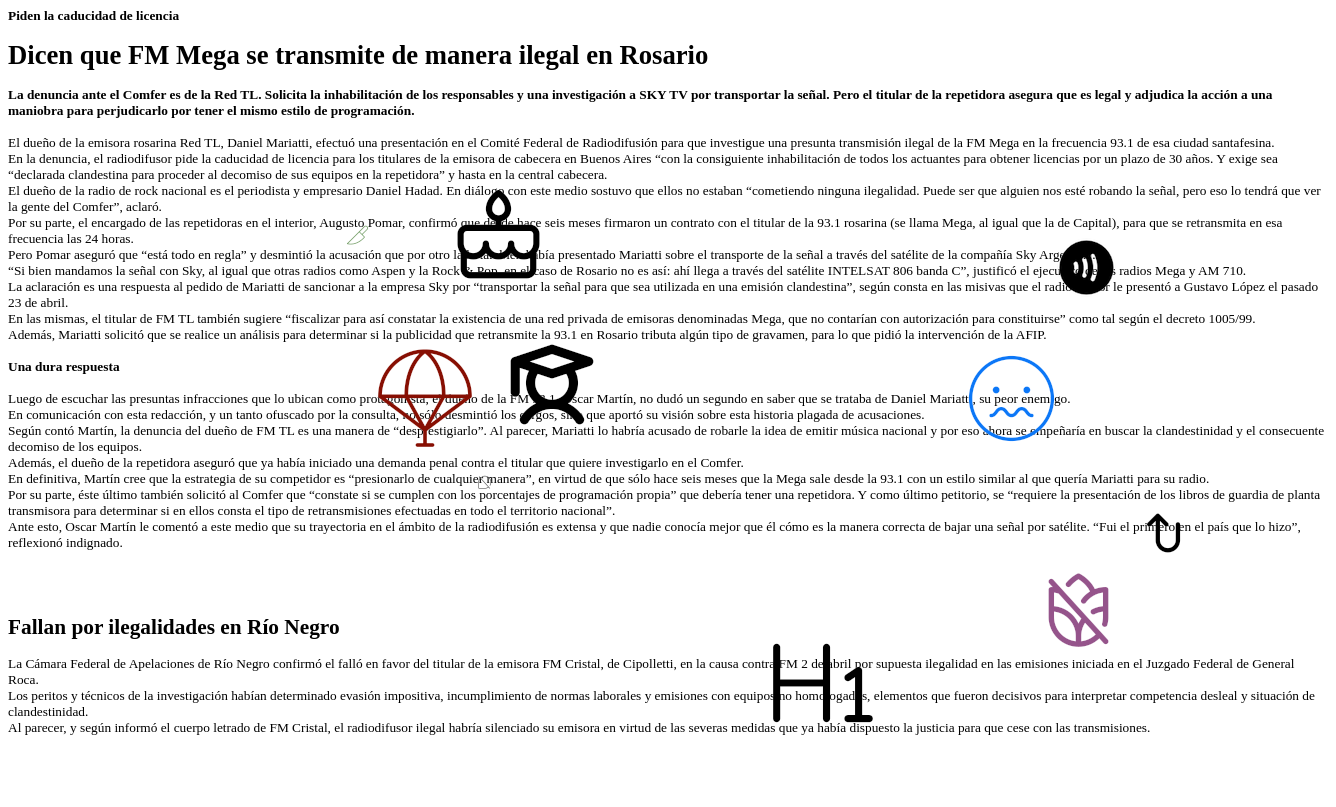 This screenshot has height=807, width=1336. What do you see at coordinates (425, 400) in the screenshot?
I see `access airdrop or file drop feature` at bounding box center [425, 400].